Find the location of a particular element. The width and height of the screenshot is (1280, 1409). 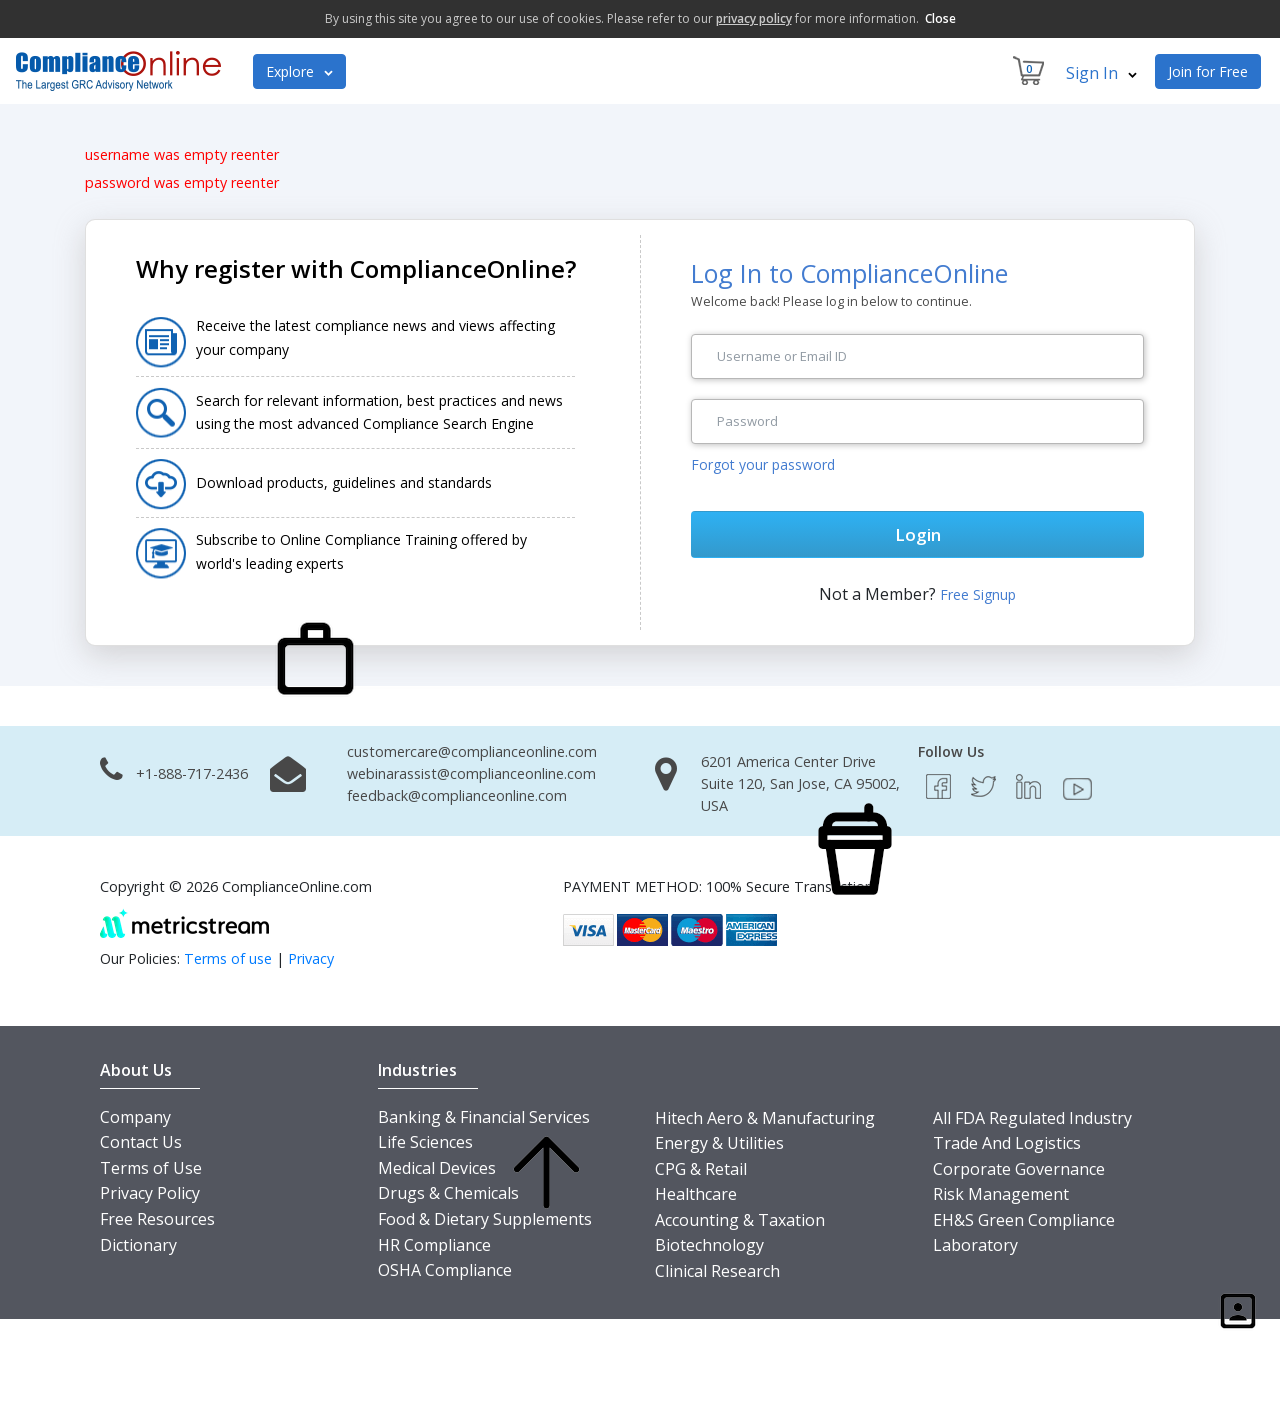

move item up in a list is located at coordinates (546, 1172).